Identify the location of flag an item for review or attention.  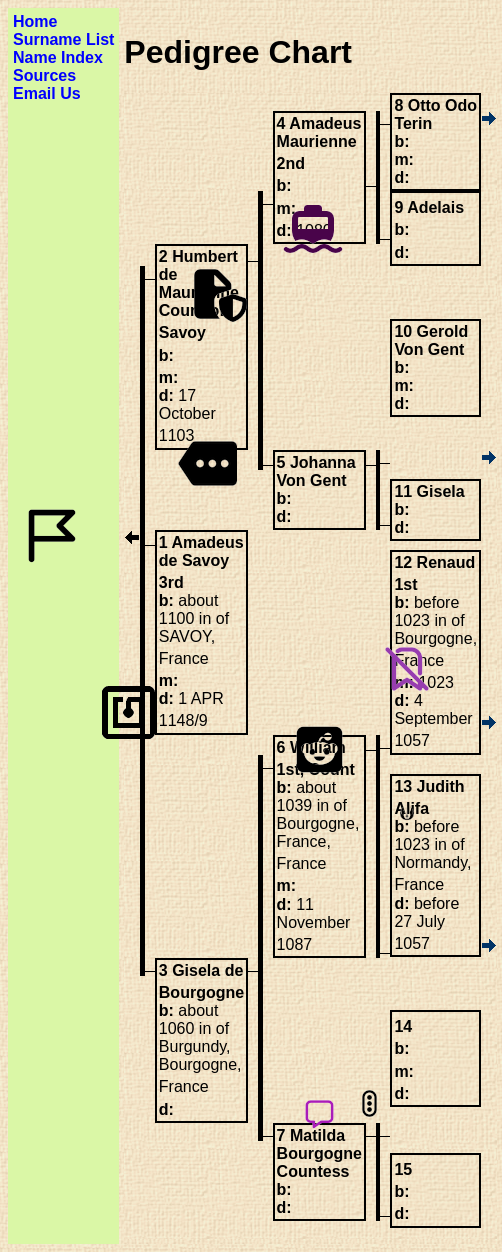
(52, 533).